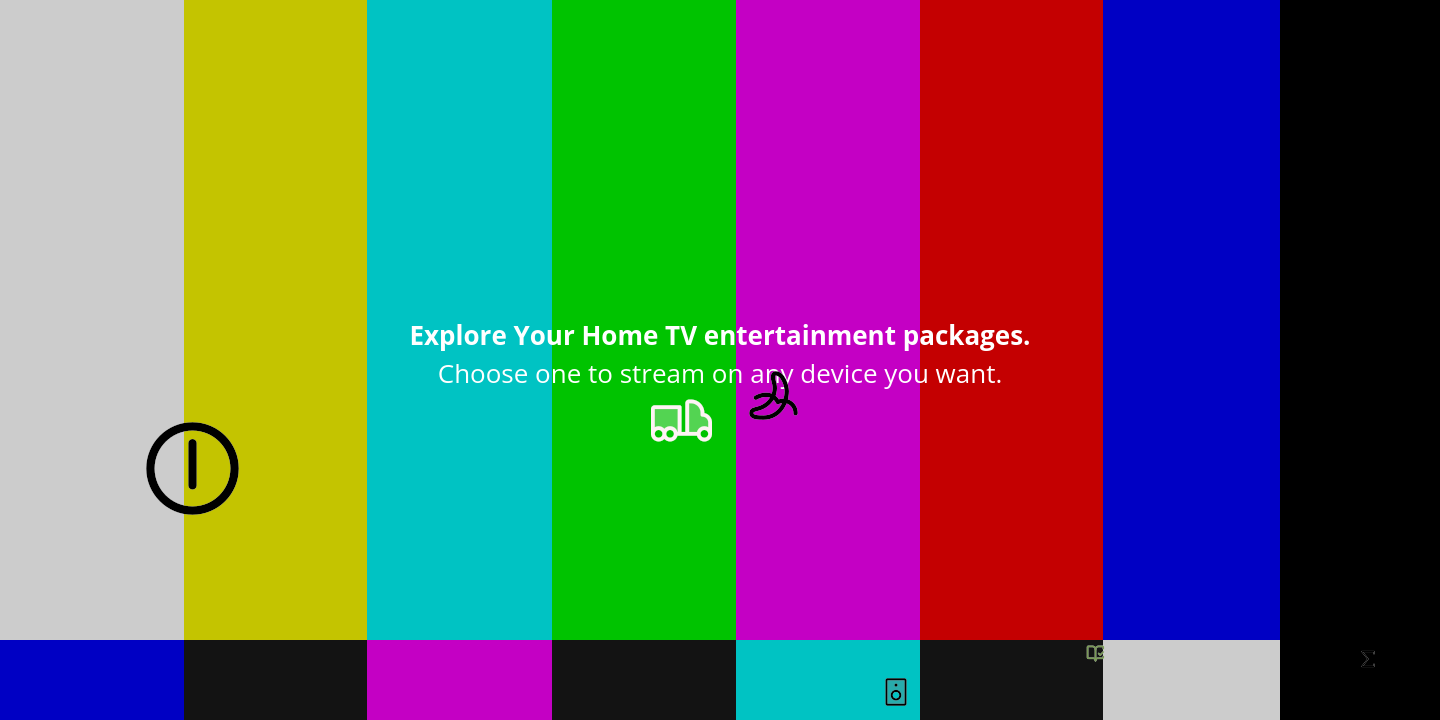 This screenshot has height=720, width=1440. What do you see at coordinates (681, 420) in the screenshot?
I see `track shipment or delivery status` at bounding box center [681, 420].